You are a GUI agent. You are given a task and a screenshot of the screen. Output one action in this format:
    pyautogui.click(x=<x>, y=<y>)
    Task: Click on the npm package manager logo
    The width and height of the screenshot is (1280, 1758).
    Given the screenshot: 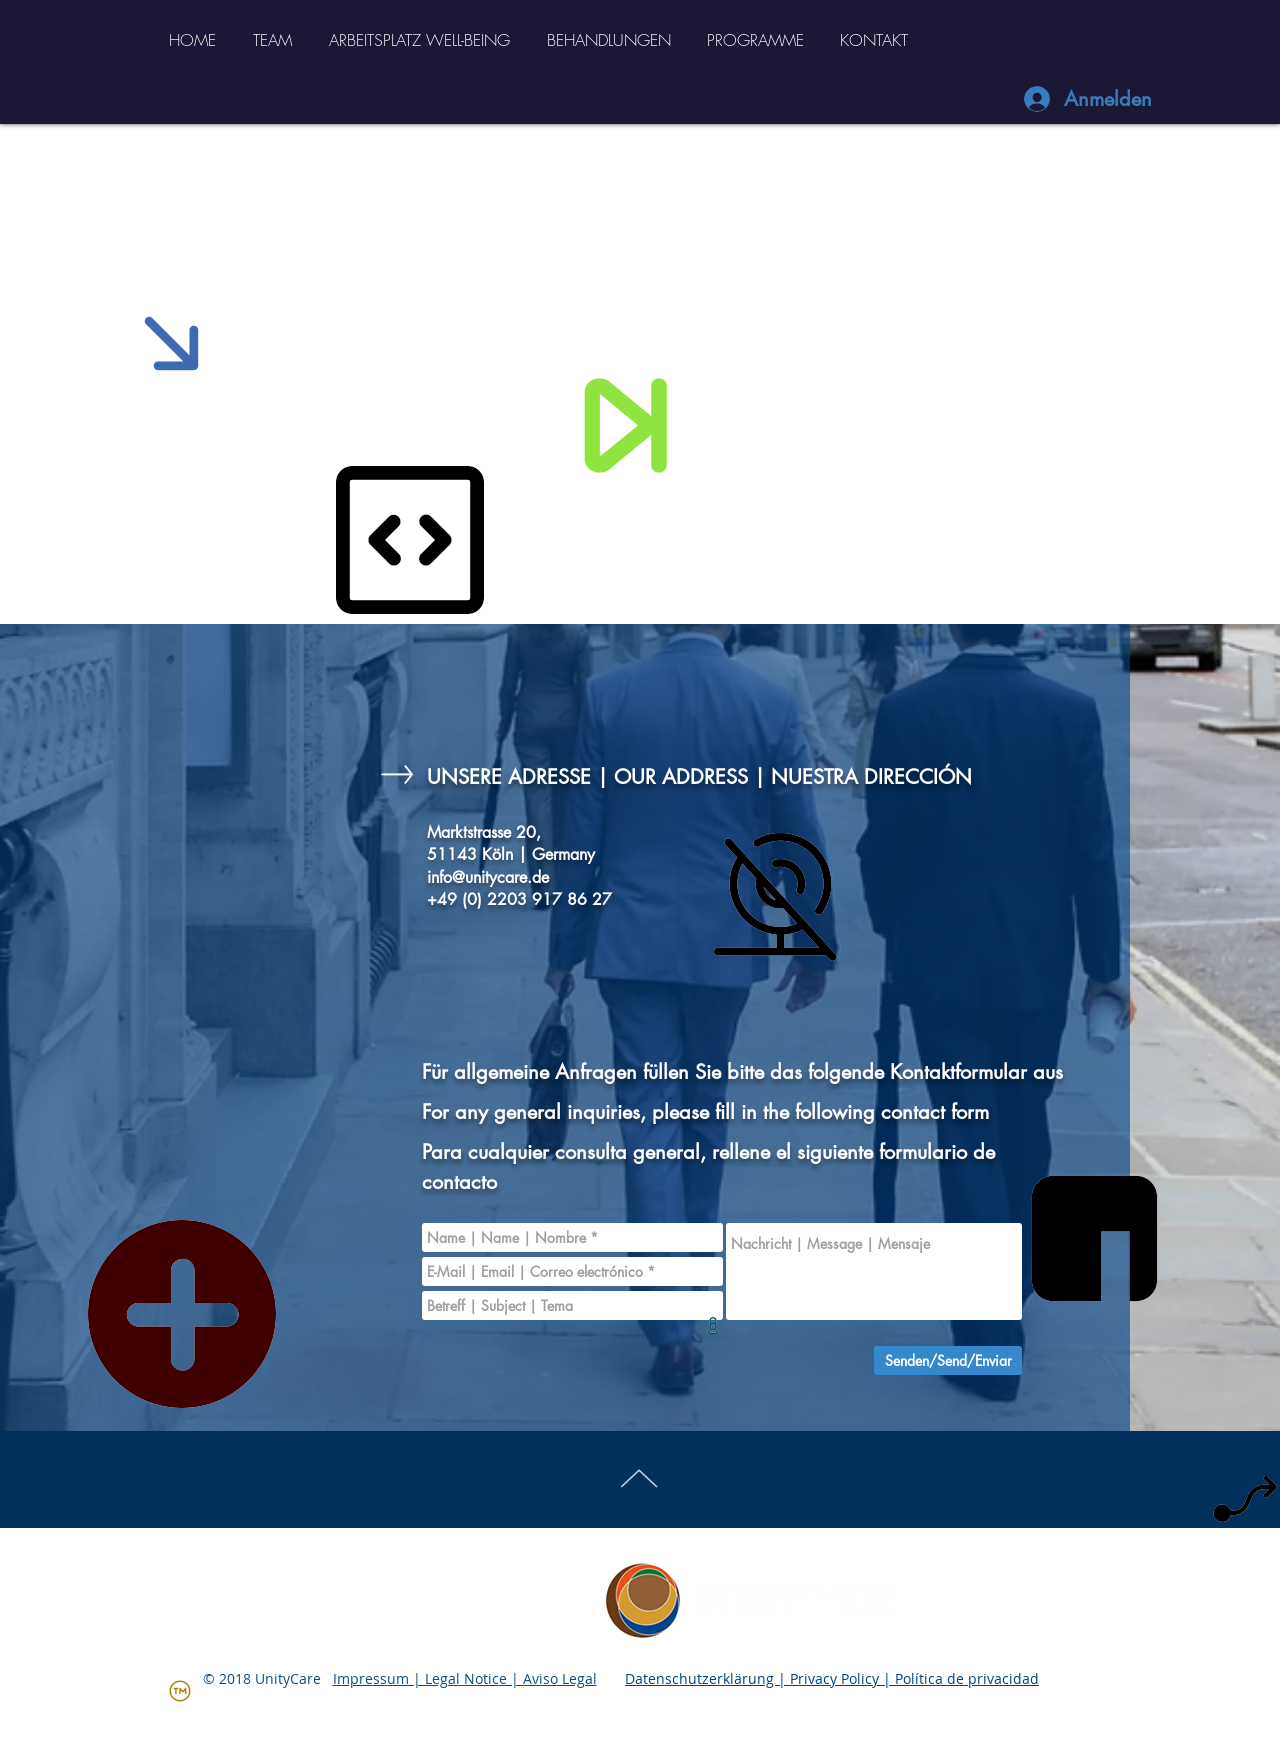 What is the action you would take?
    pyautogui.click(x=1094, y=1238)
    